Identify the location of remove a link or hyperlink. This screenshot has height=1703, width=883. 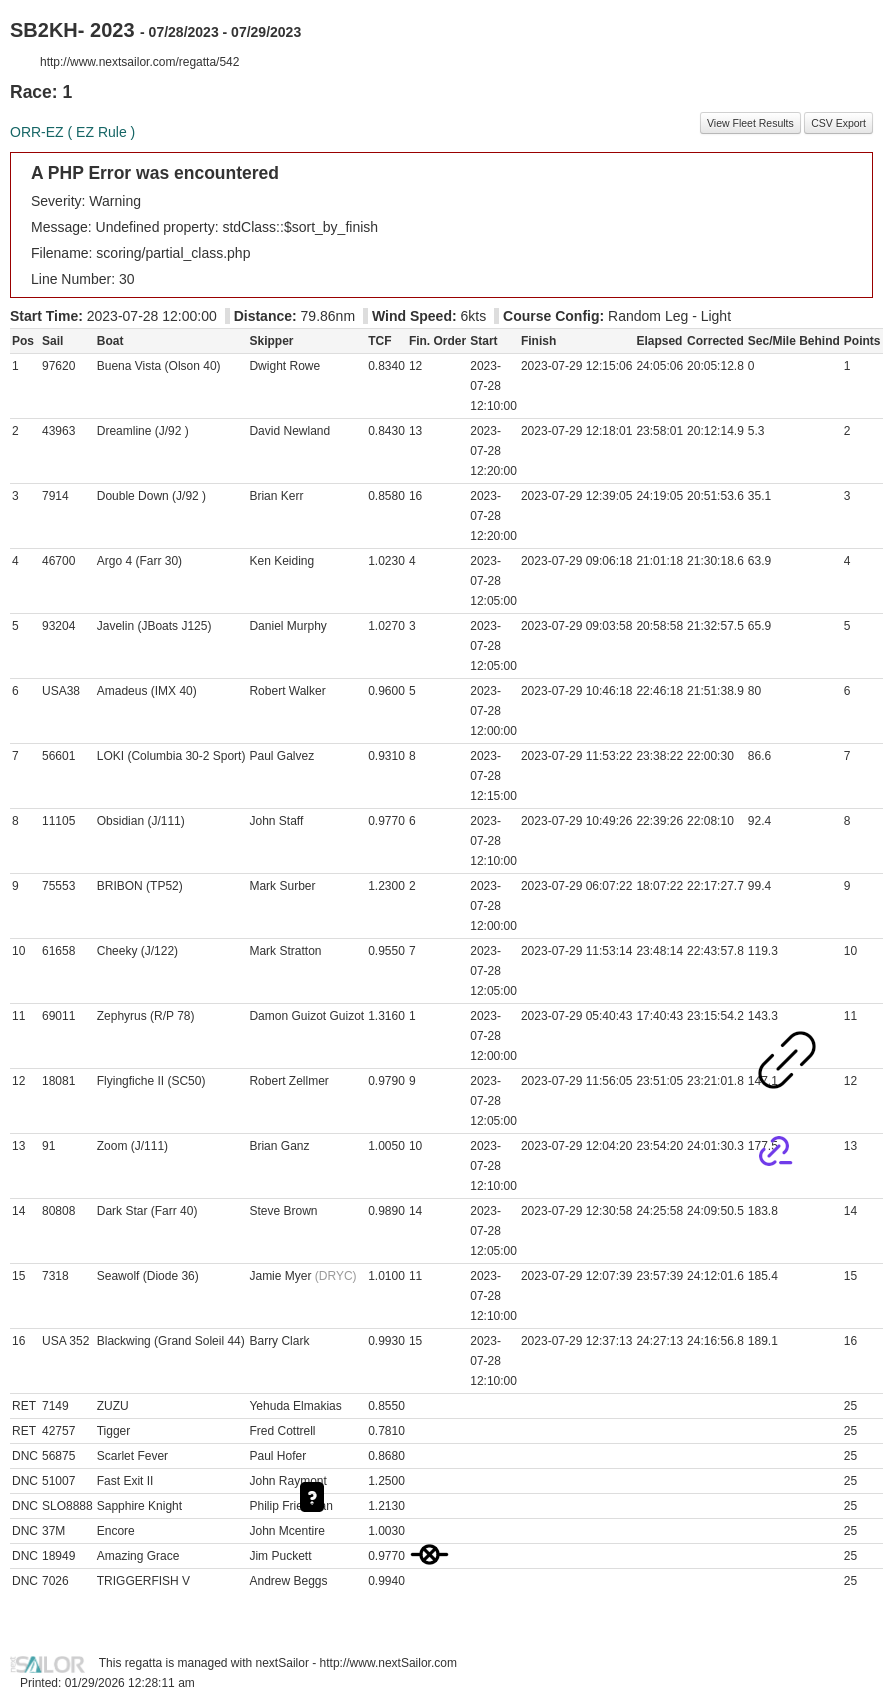
(774, 1151).